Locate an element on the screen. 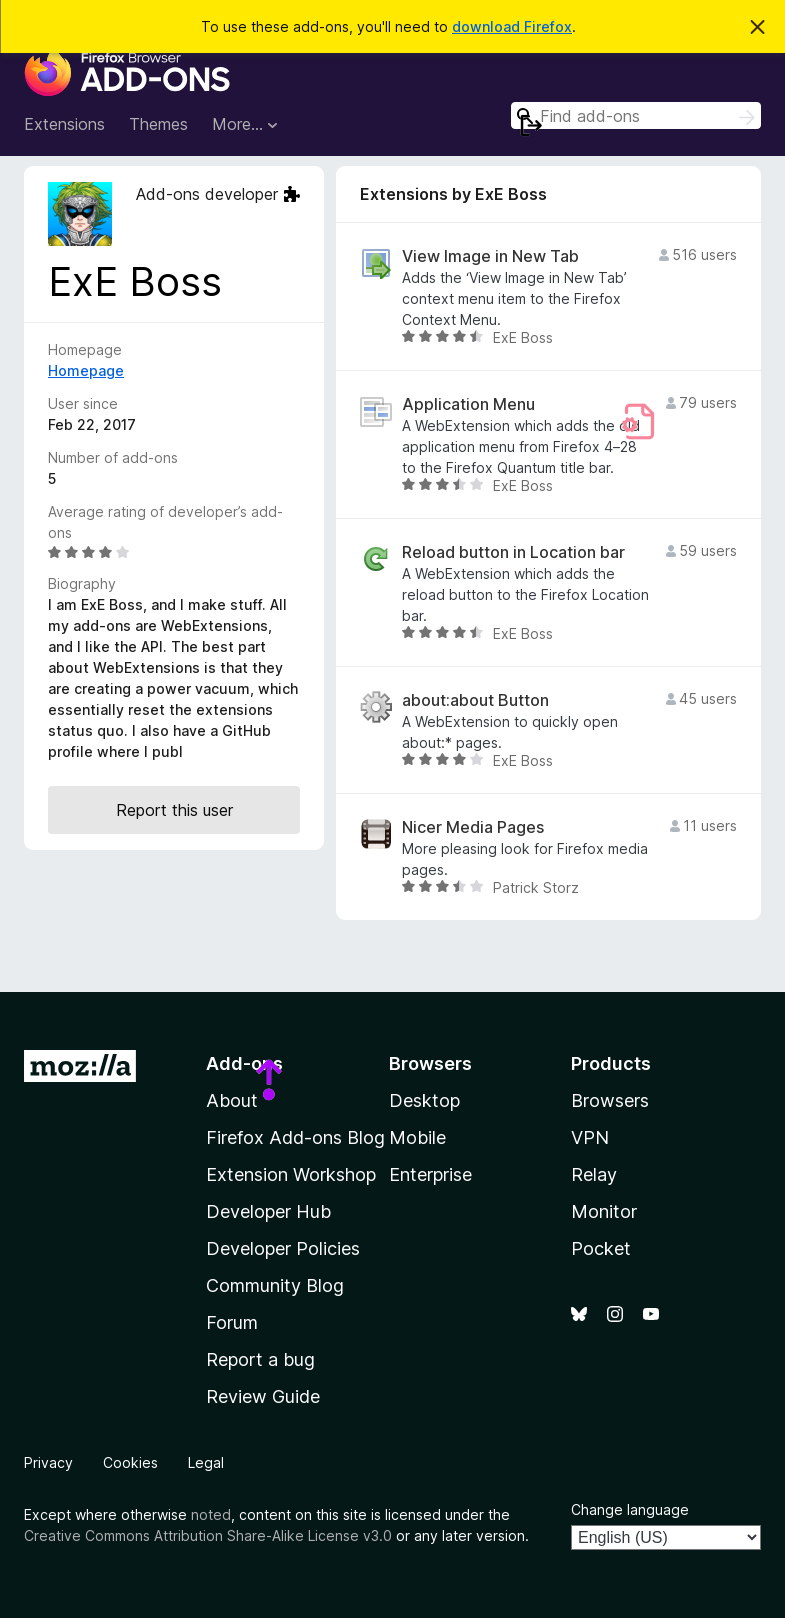  step out of the current function during debugging is located at coordinates (269, 1080).